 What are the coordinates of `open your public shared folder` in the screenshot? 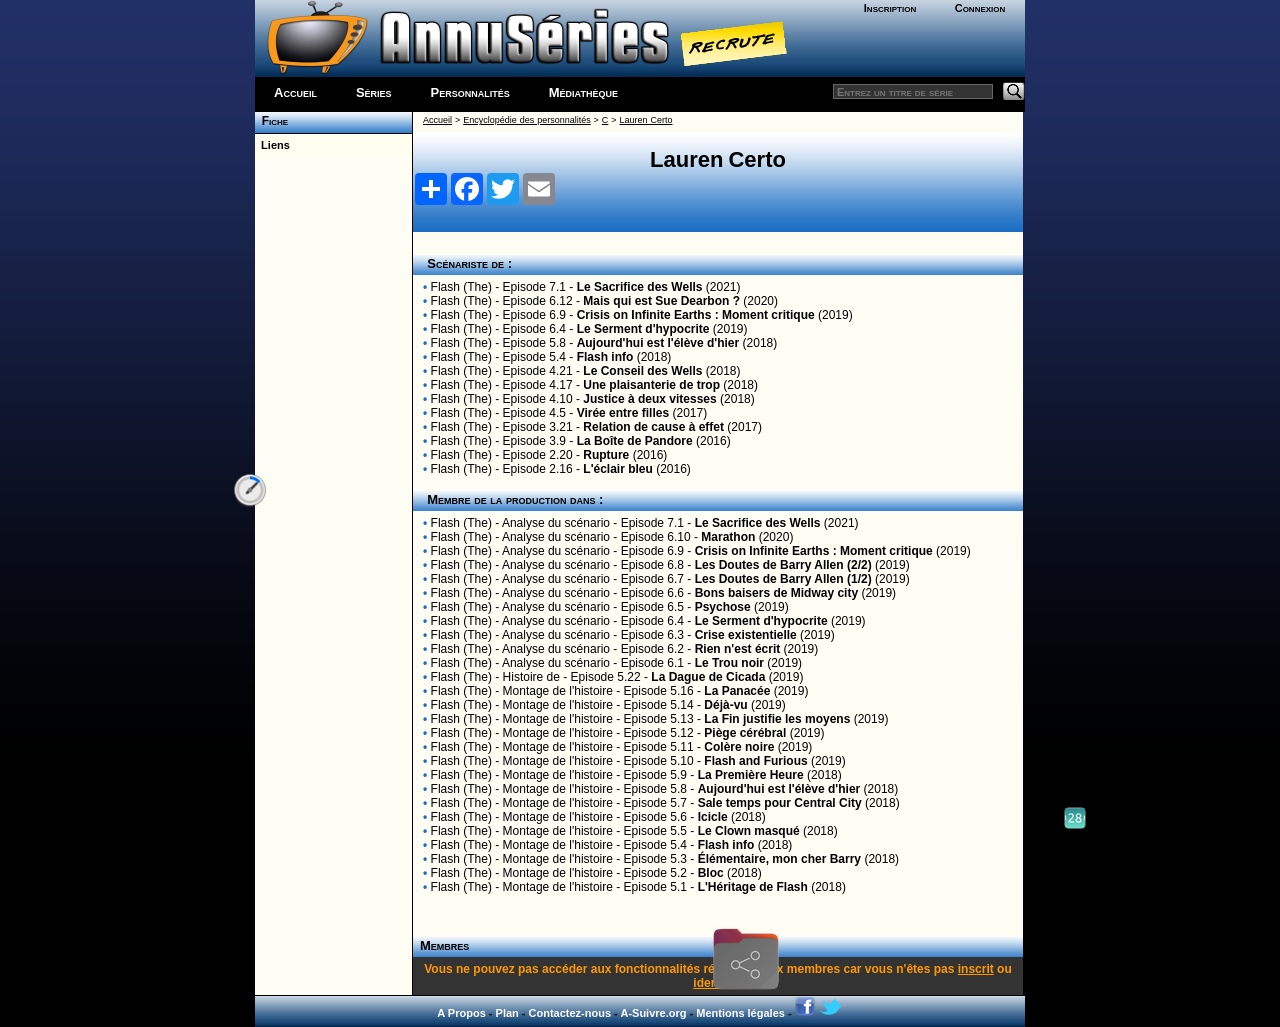 It's located at (746, 959).